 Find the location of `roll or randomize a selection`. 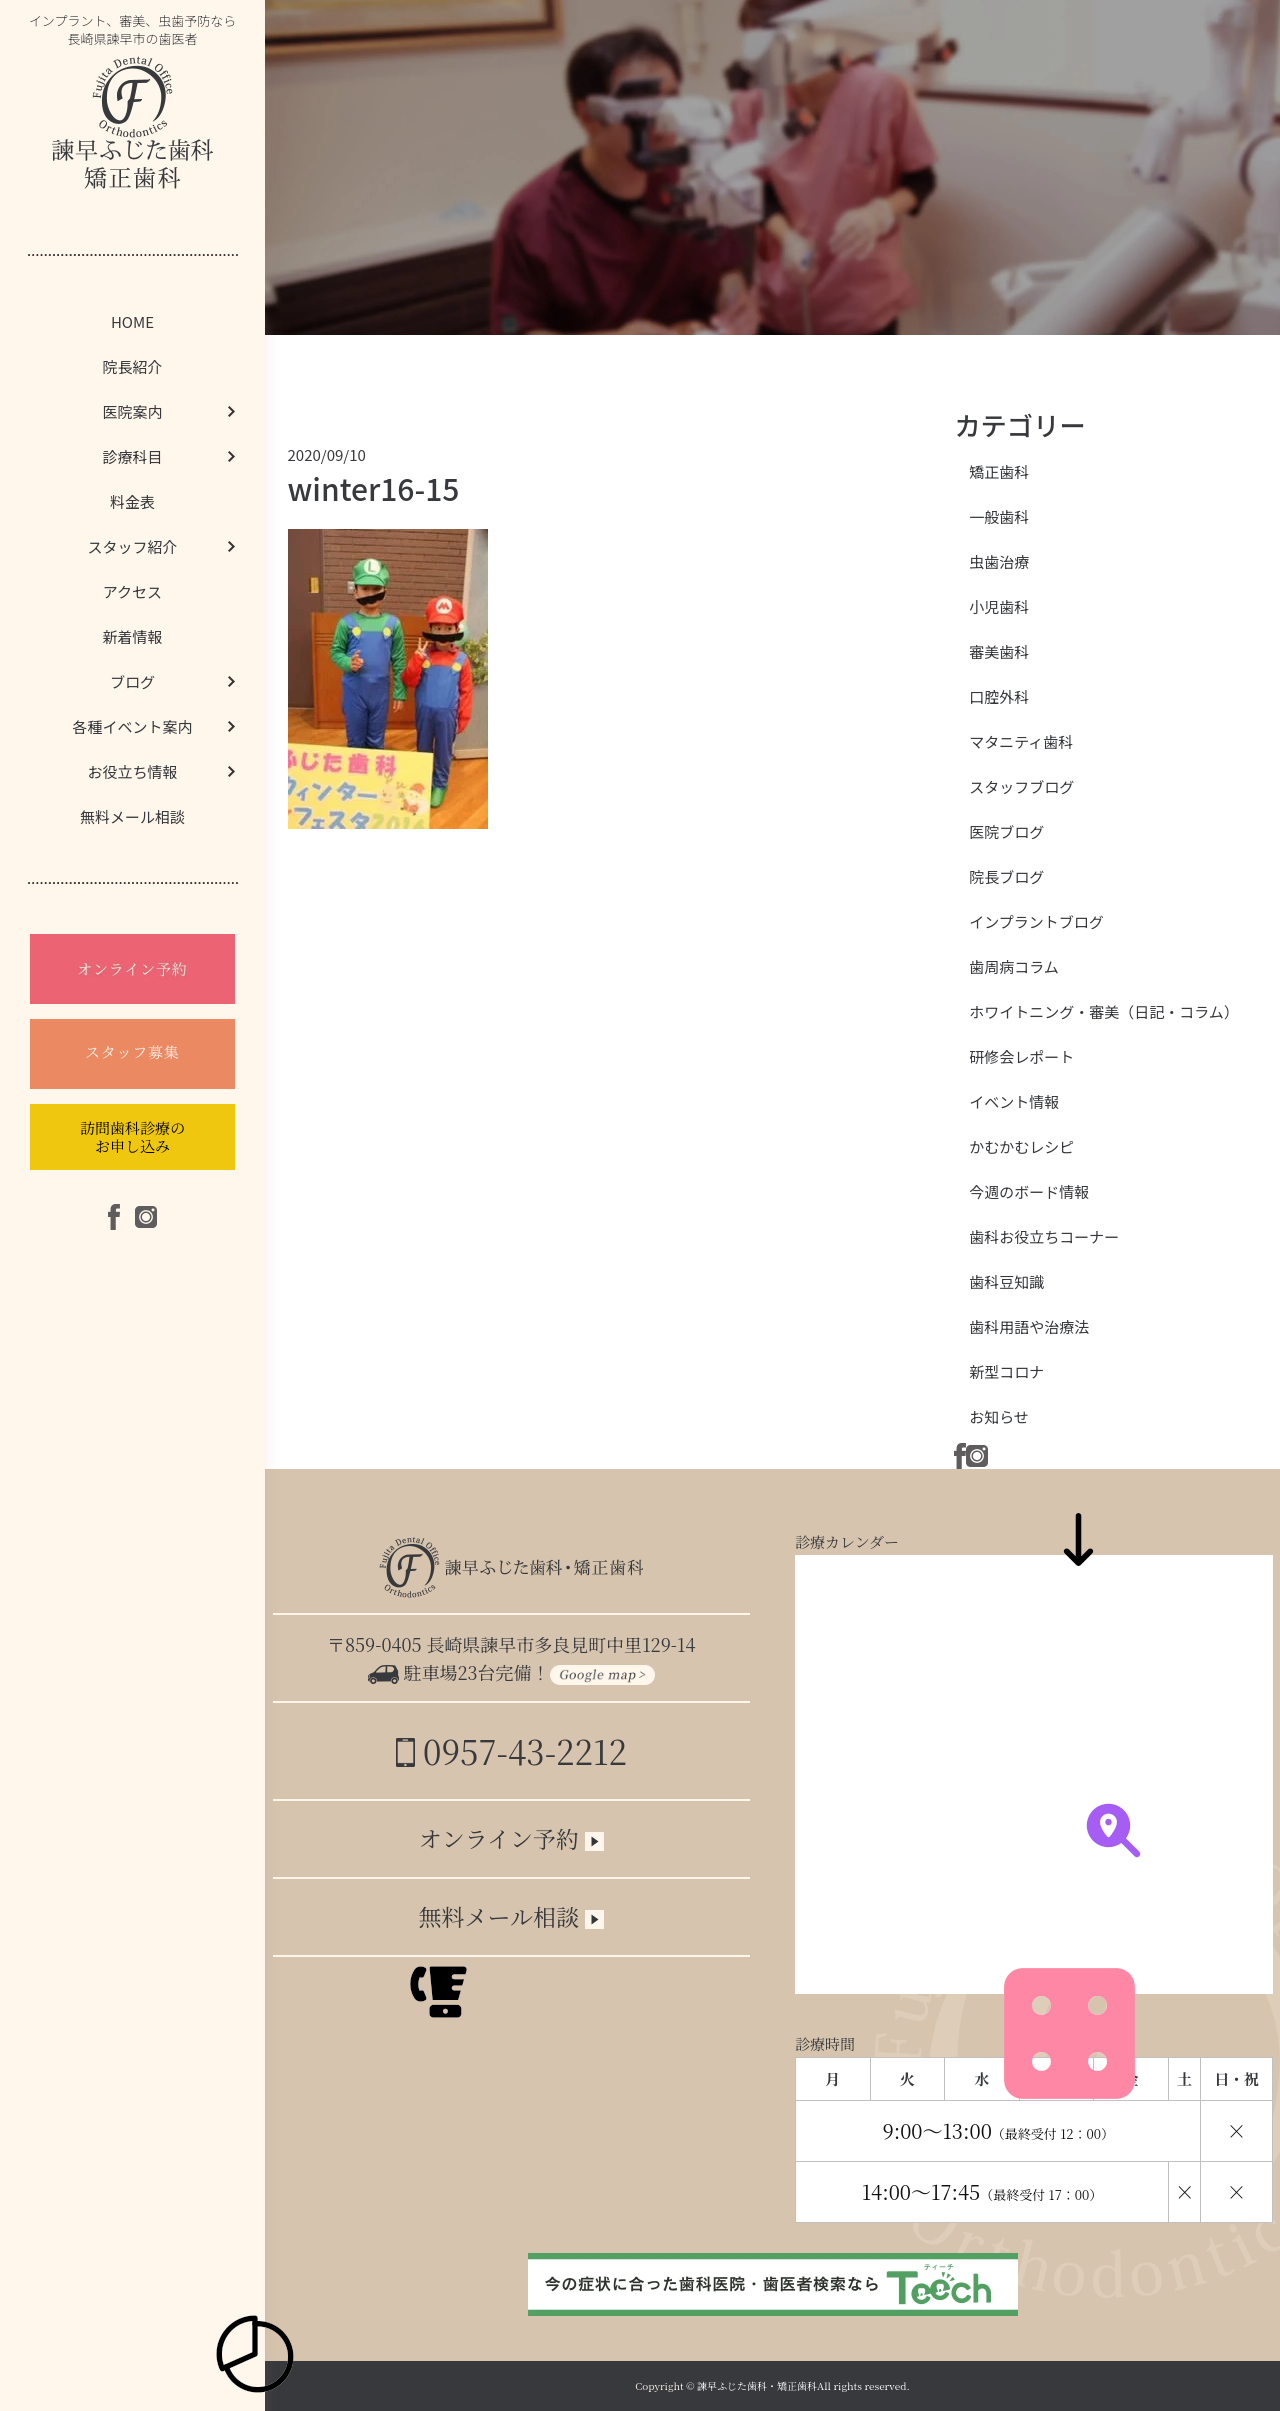

roll or randomize a selection is located at coordinates (1069, 2033).